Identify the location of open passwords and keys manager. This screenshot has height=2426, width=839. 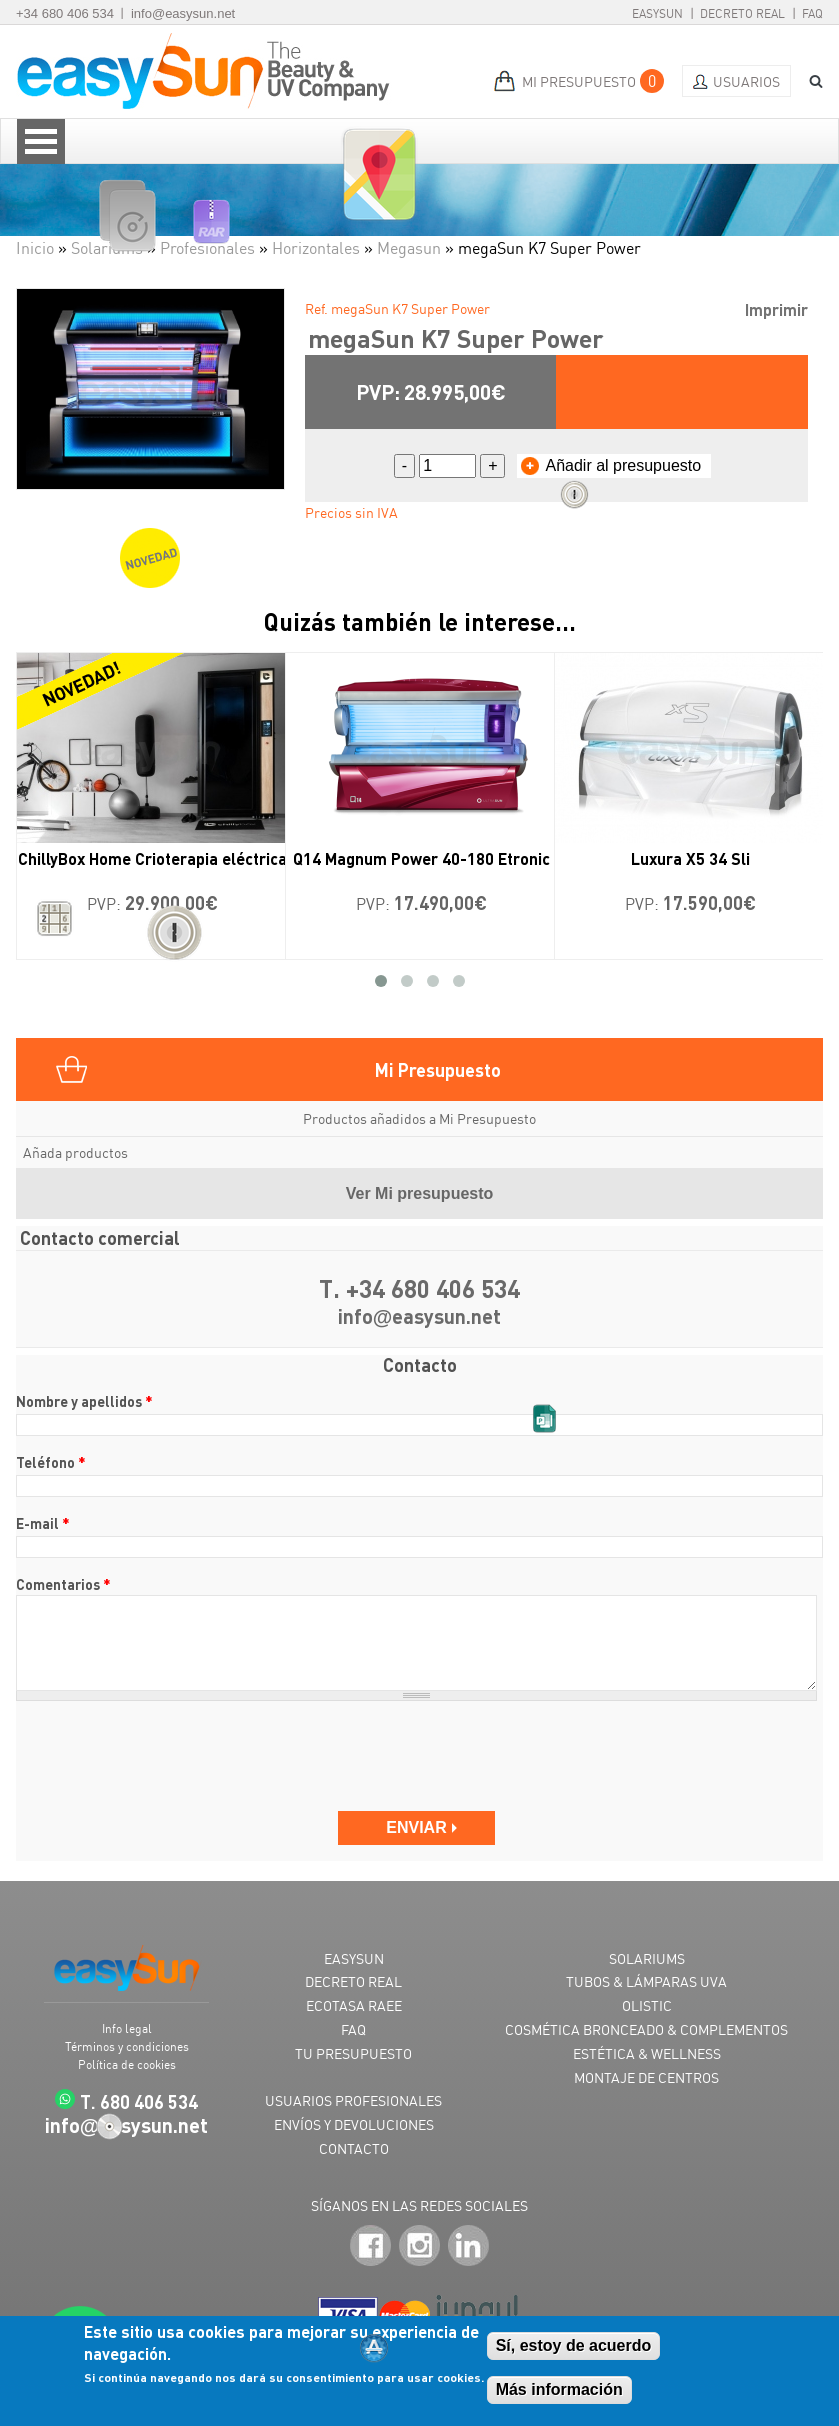
(574, 494).